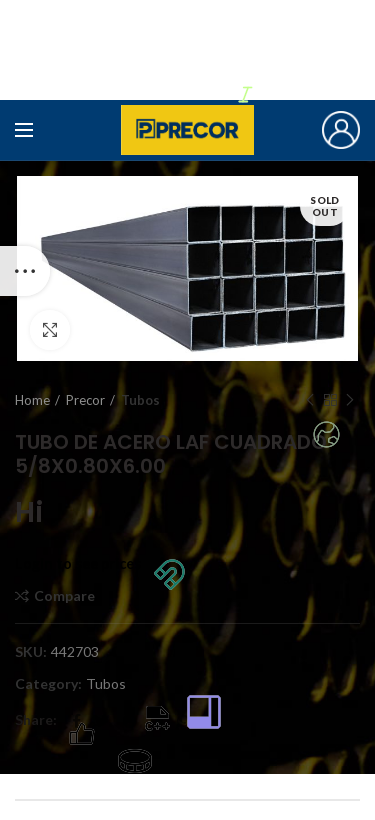  I want to click on view your coin balance or currency, so click(135, 761).